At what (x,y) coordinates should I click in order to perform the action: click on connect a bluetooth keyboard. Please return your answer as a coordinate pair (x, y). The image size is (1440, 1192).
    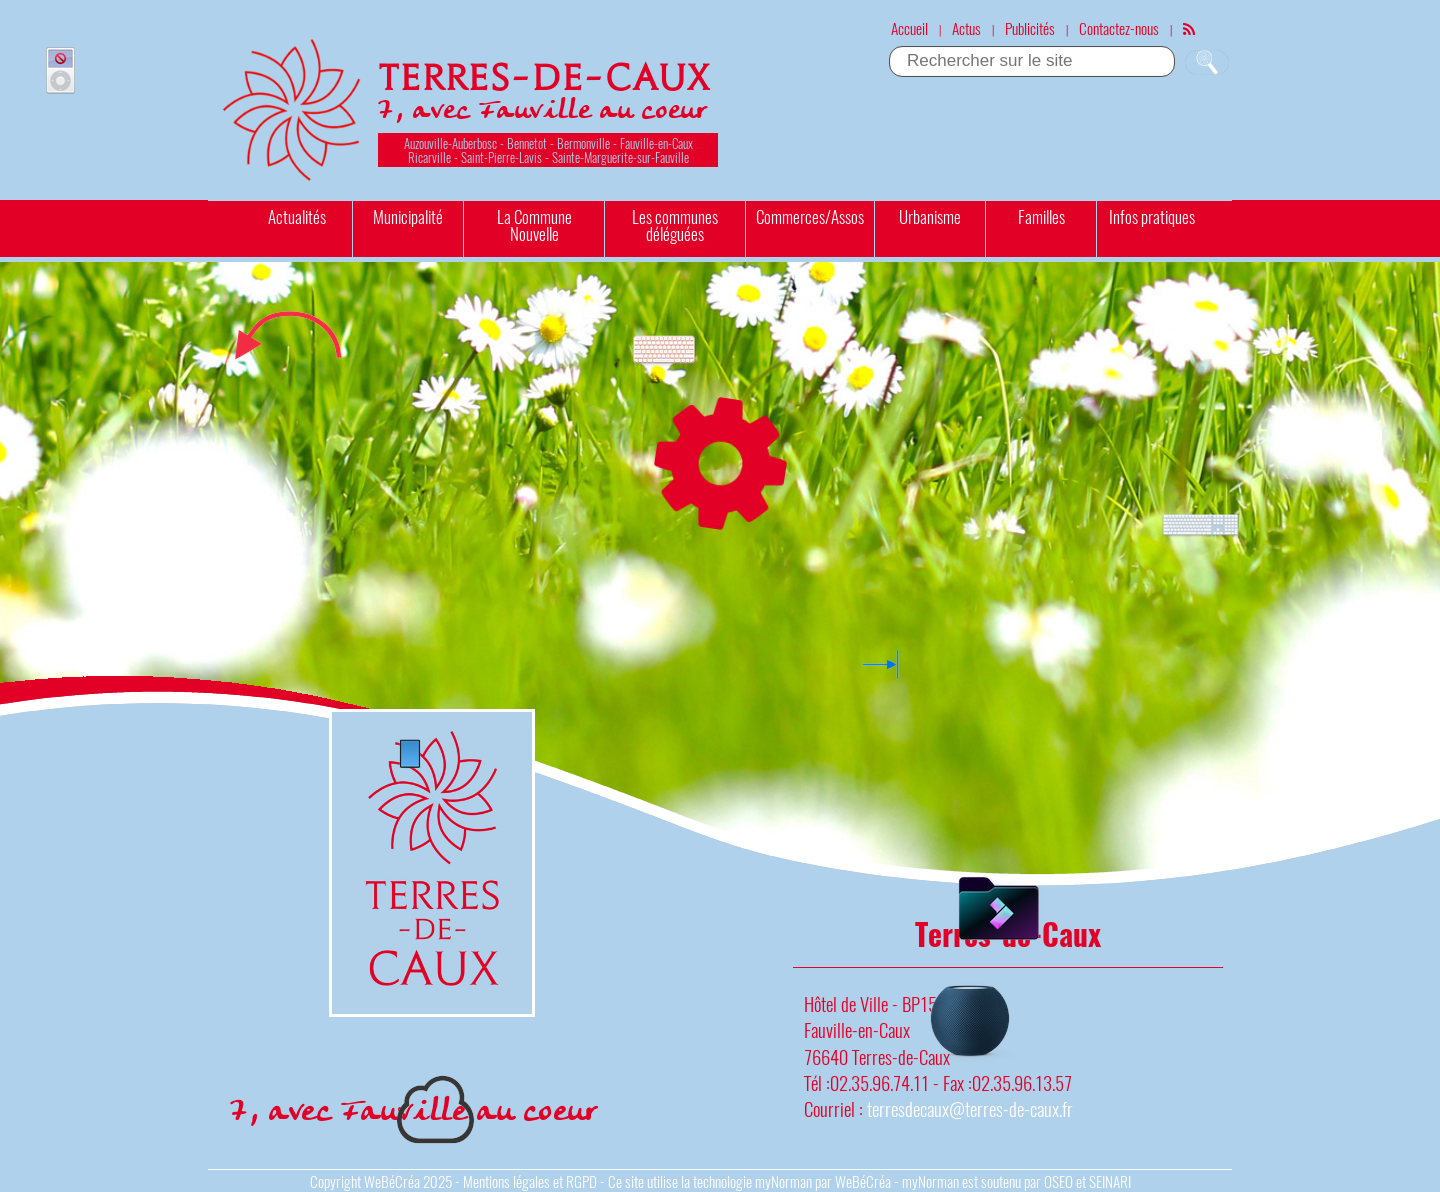
    Looking at the image, I should click on (1200, 524).